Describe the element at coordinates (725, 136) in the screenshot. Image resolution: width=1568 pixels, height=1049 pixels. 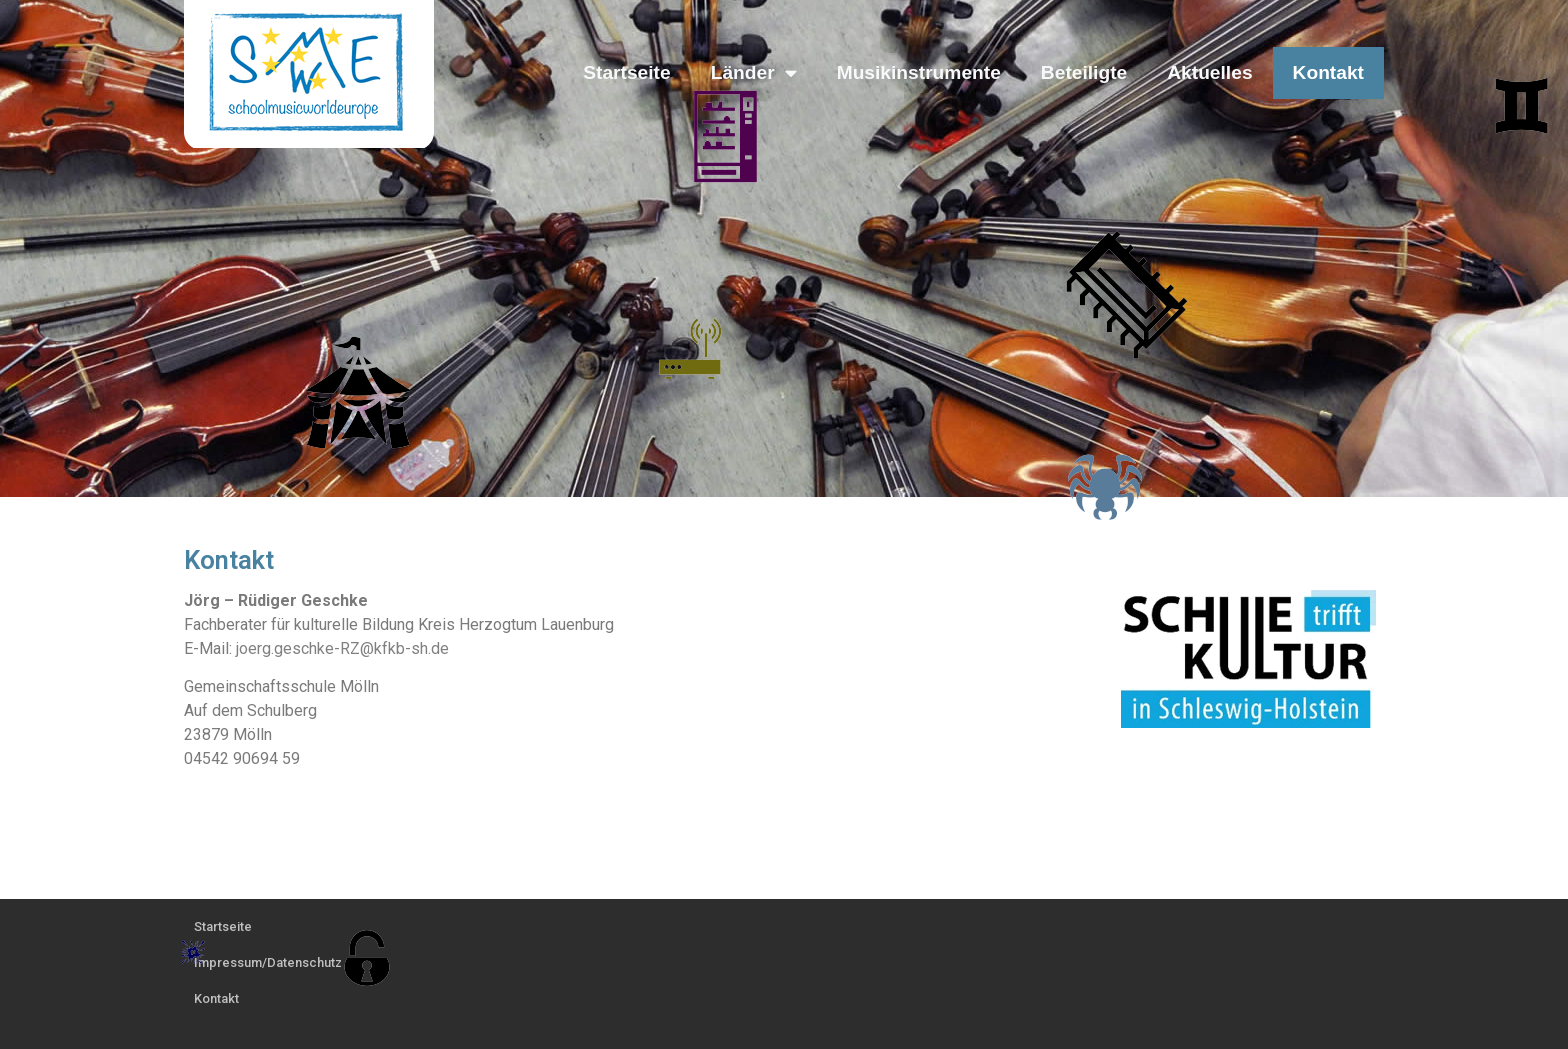
I see `access vending machine or automated purchase options` at that location.